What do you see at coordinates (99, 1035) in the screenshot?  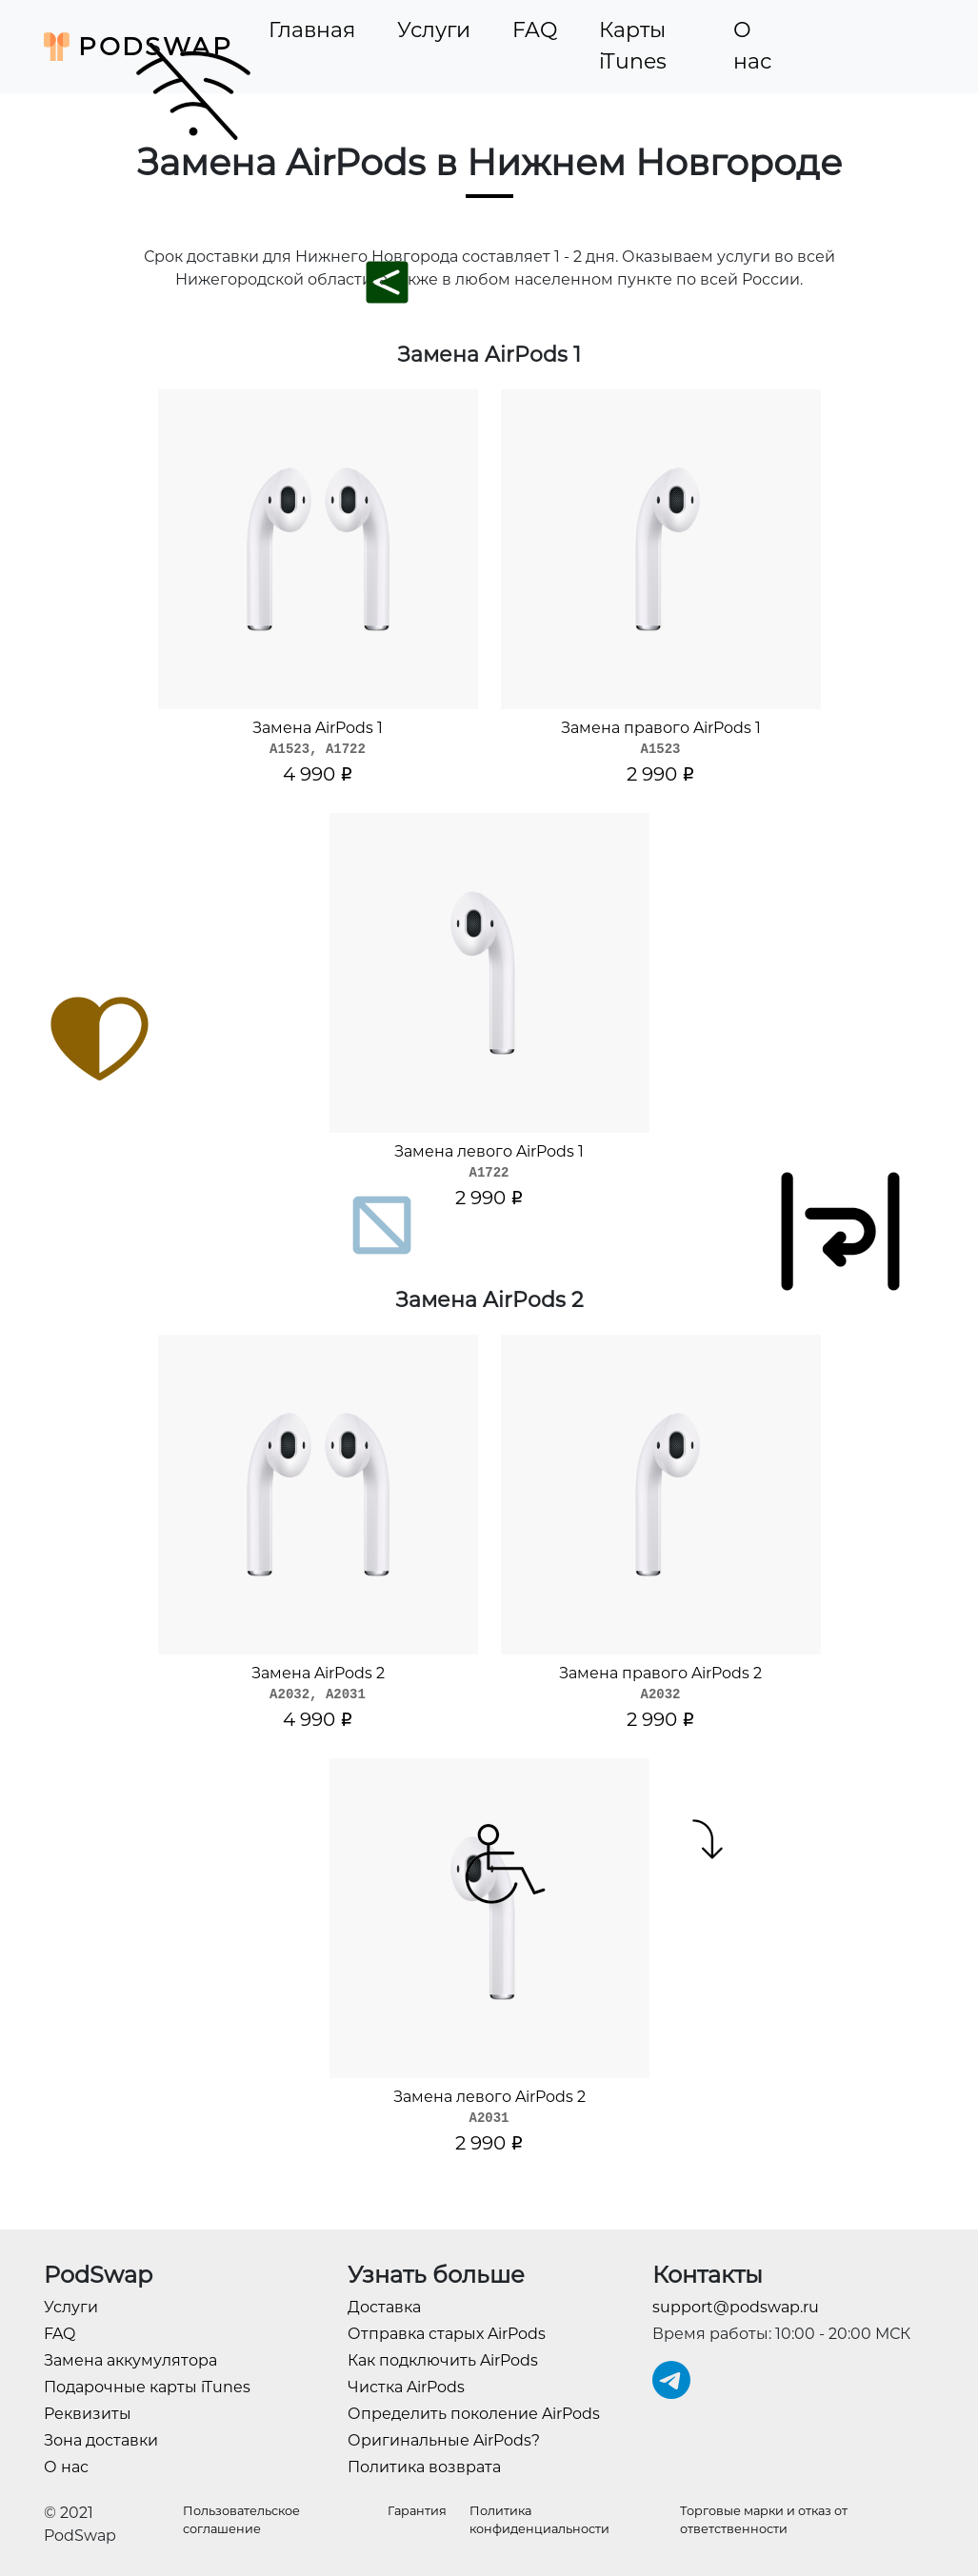 I see `indicates partial like or favorite status` at bounding box center [99, 1035].